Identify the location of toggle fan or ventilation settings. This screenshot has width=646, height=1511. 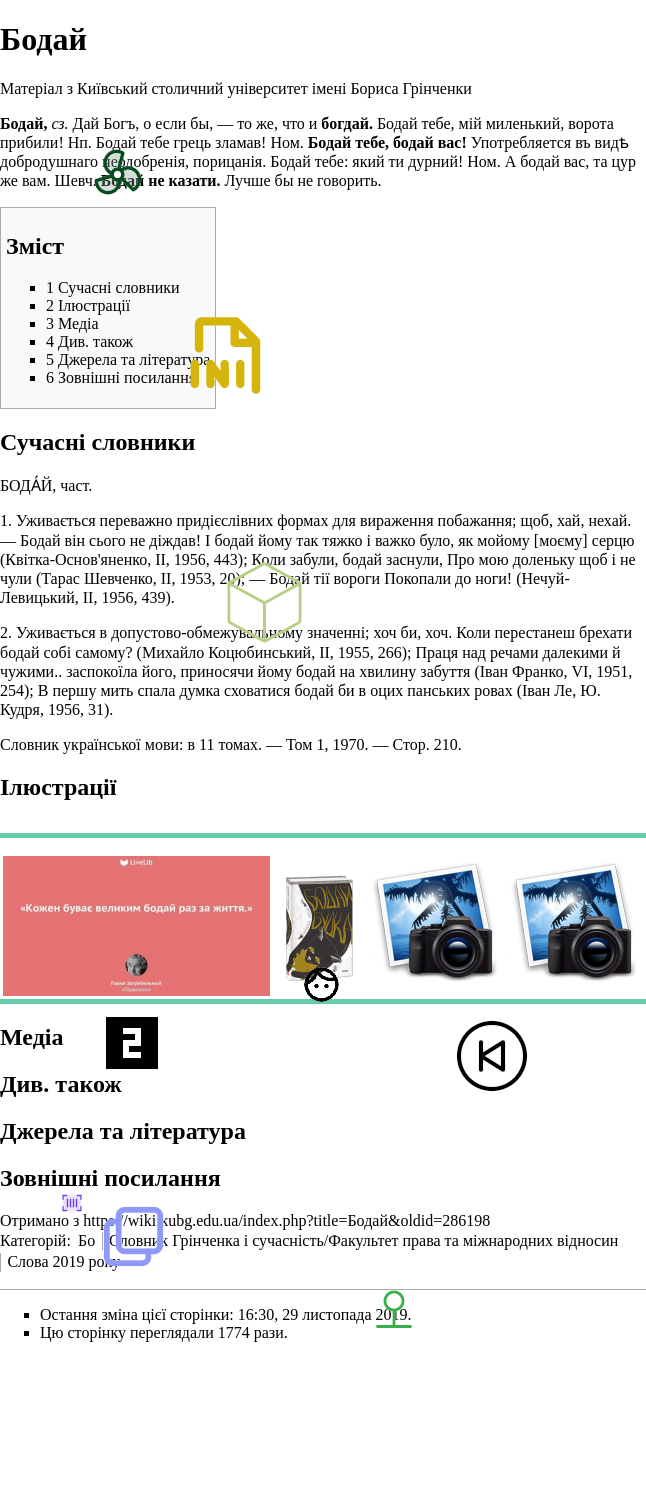
(117, 174).